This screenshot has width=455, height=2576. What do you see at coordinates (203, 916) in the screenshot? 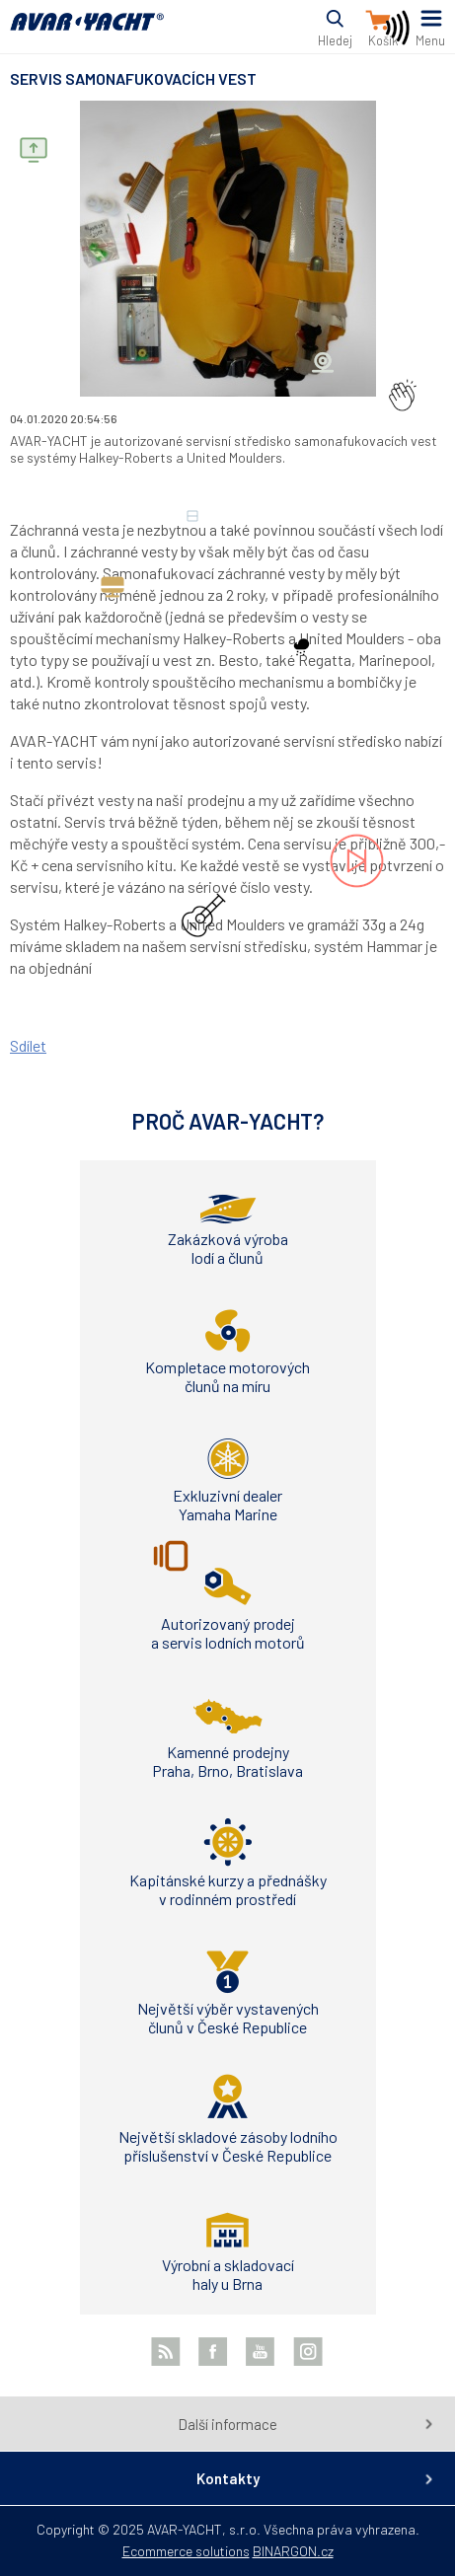
I see `access music or audio content` at bounding box center [203, 916].